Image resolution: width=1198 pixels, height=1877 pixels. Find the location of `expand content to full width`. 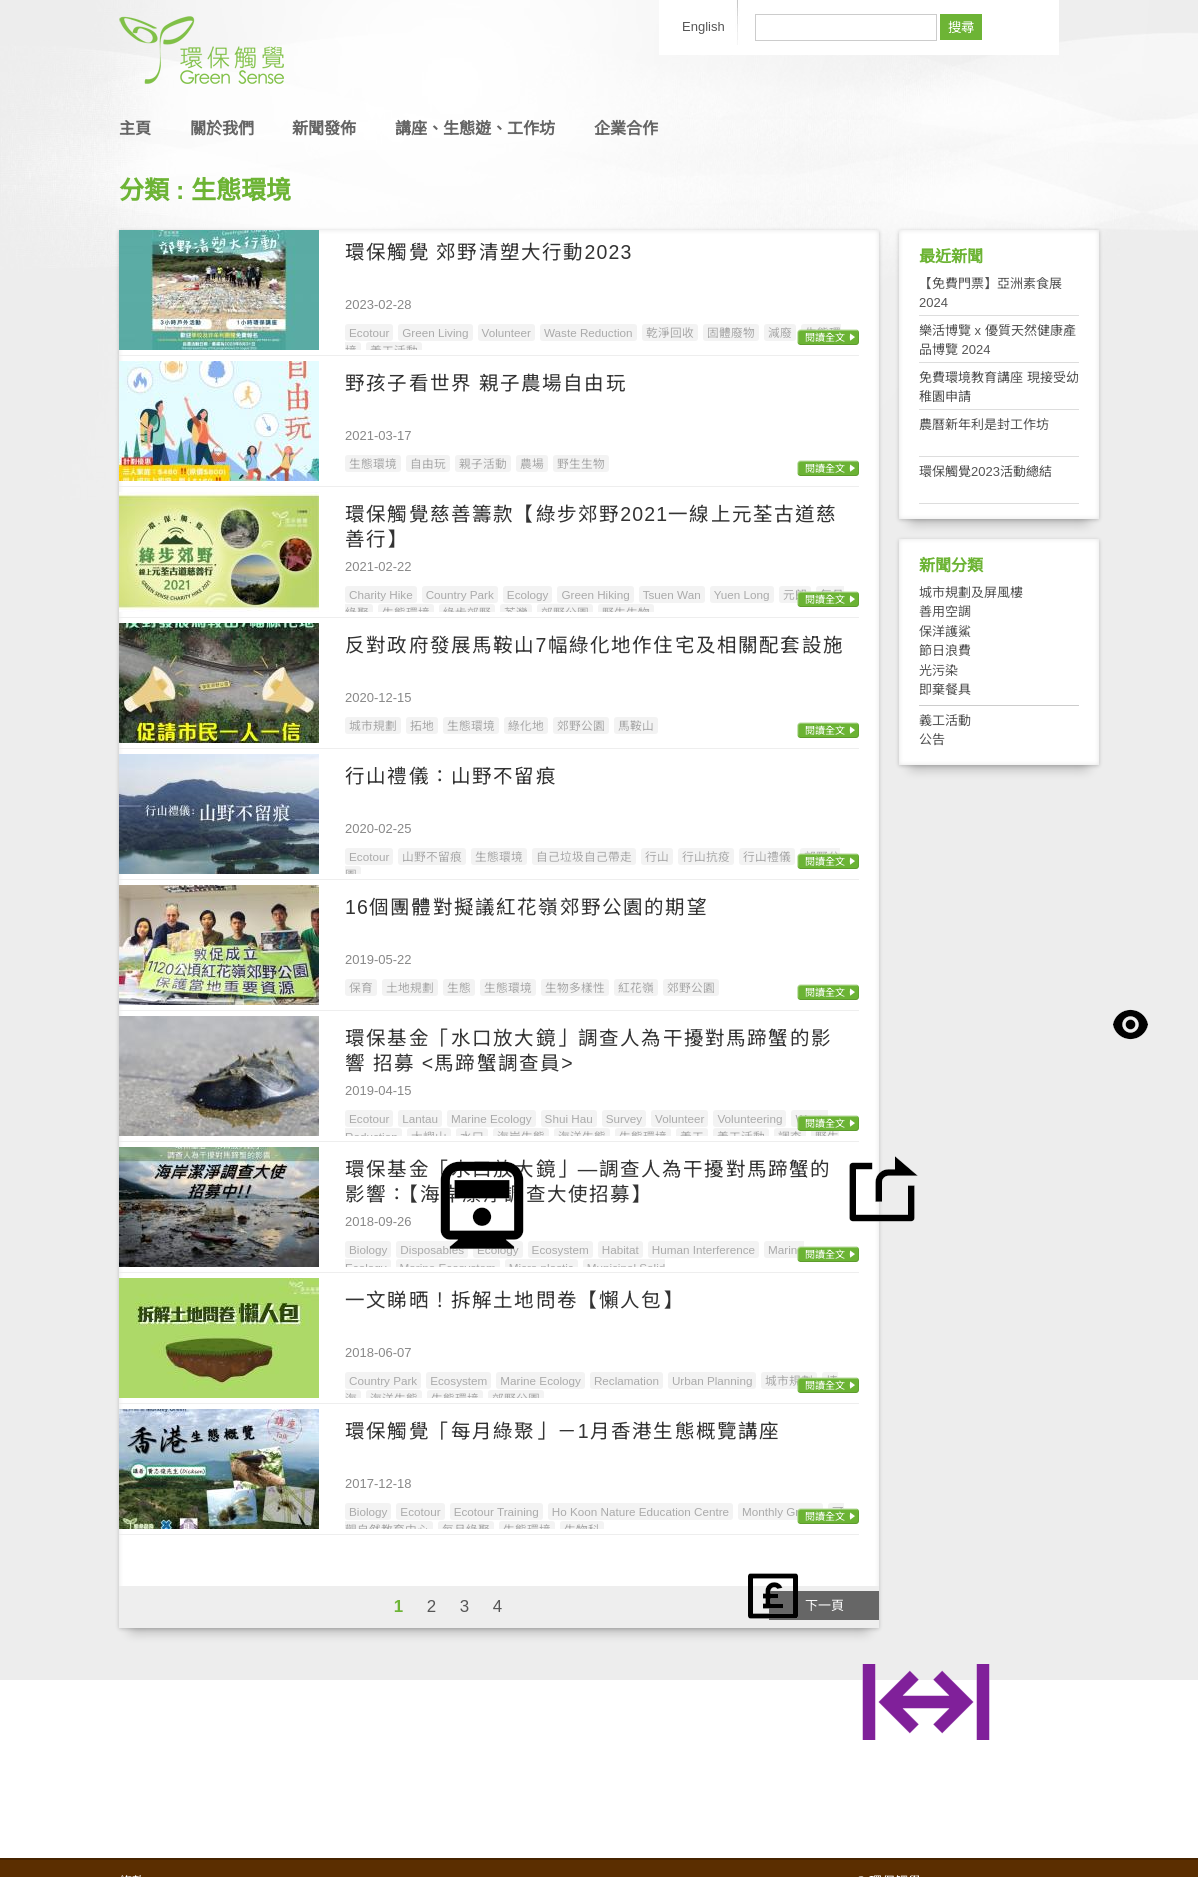

expand content to full width is located at coordinates (926, 1702).